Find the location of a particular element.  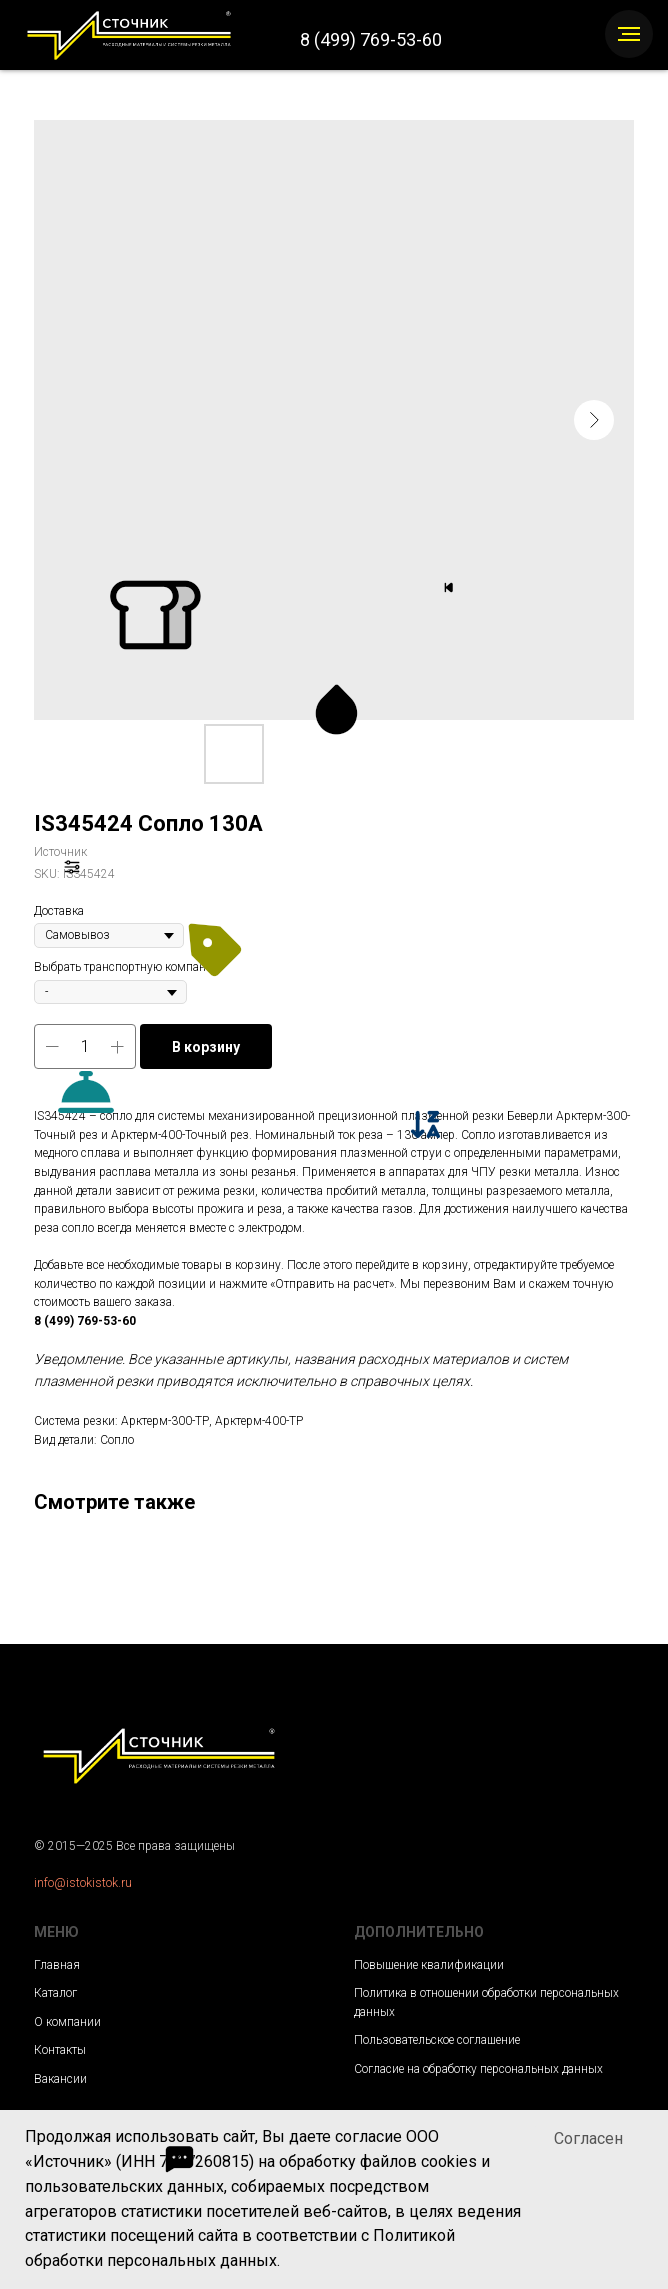

open messaging or chat is located at coordinates (179, 2158).